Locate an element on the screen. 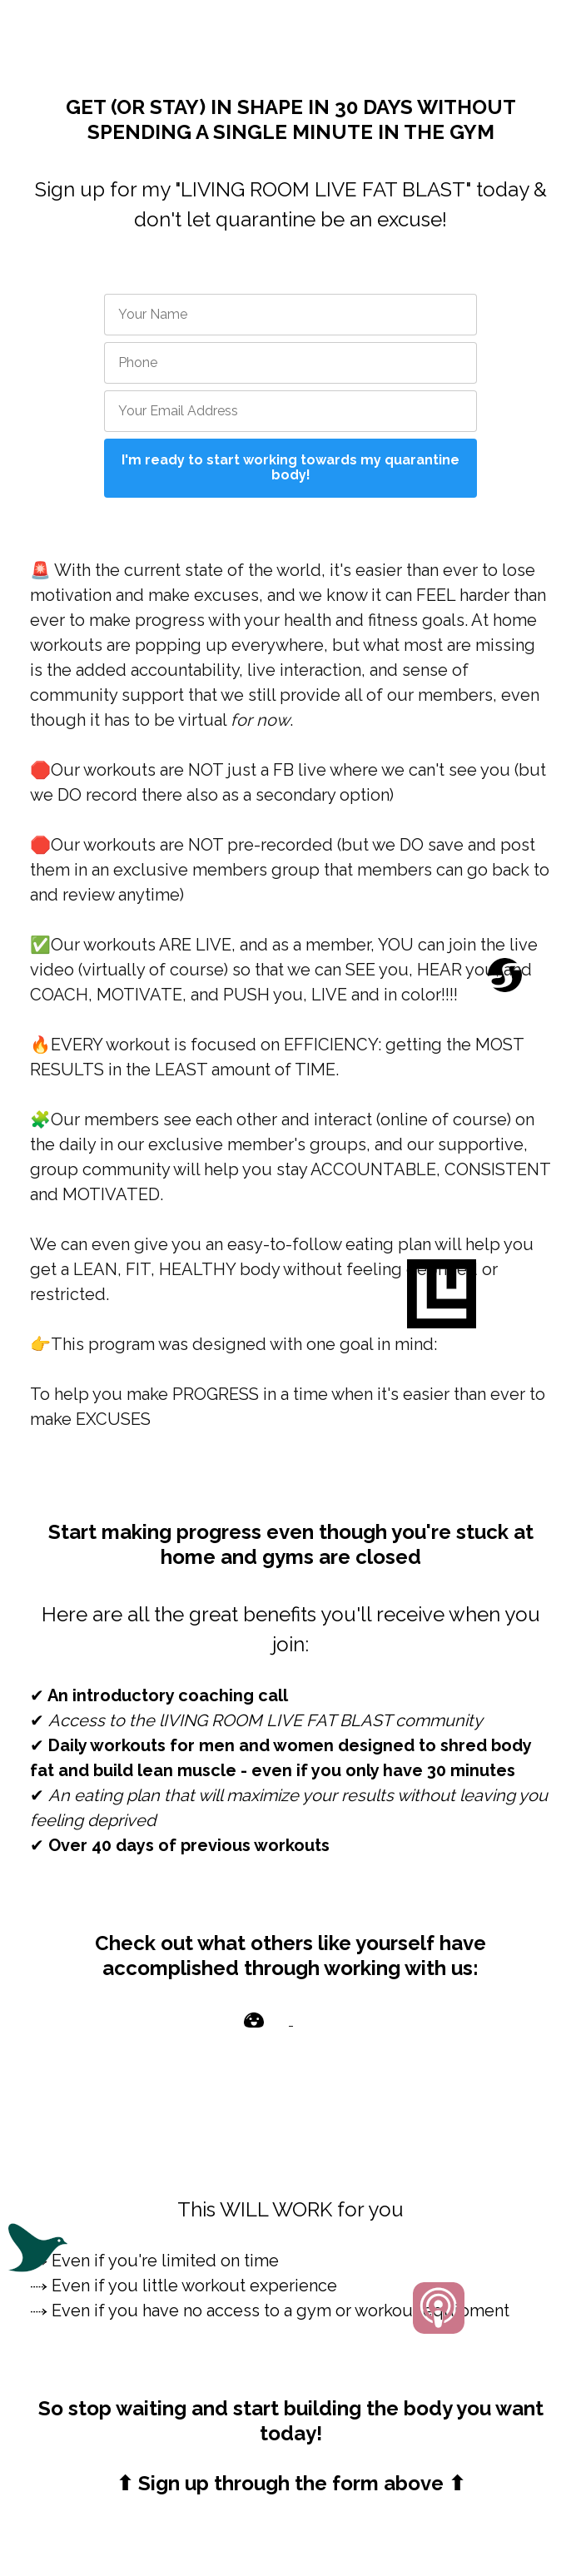  docsify documentation platform logo is located at coordinates (254, 2020).